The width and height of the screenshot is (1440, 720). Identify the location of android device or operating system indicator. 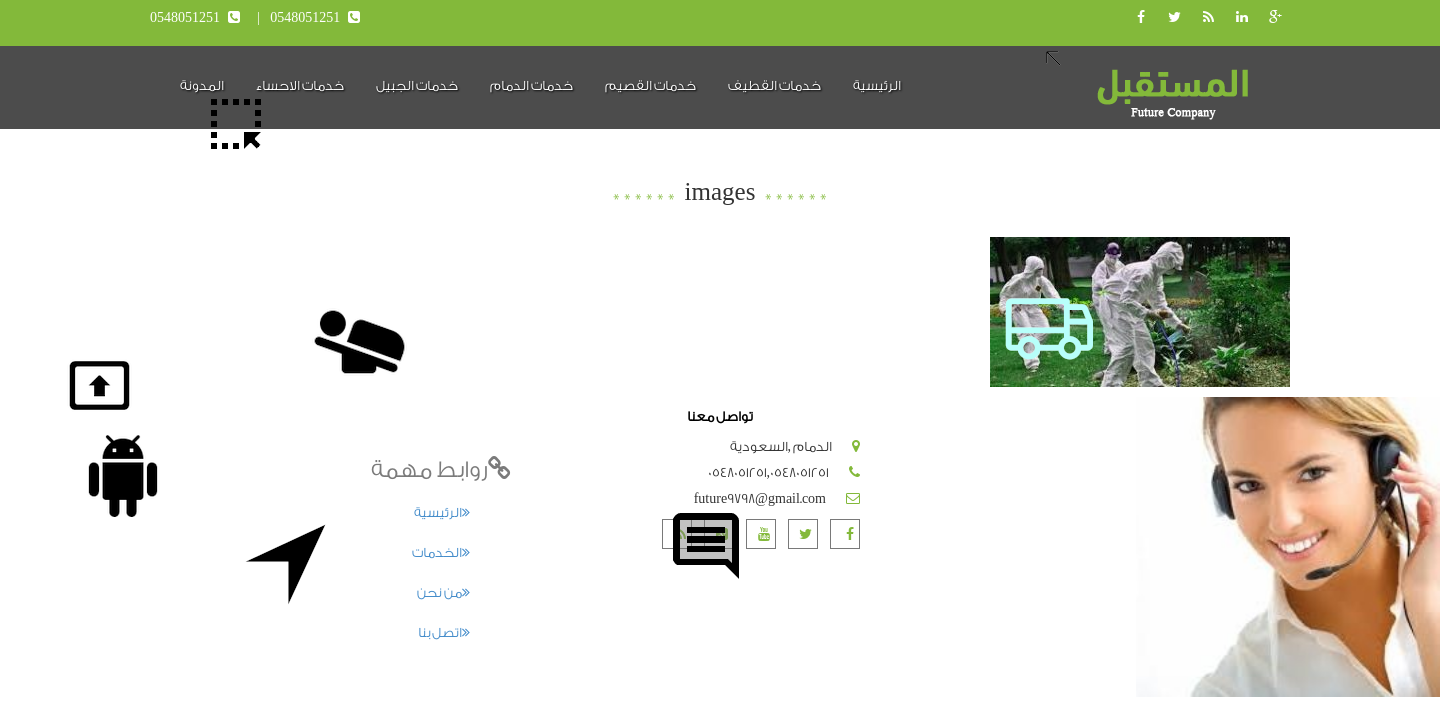
(123, 476).